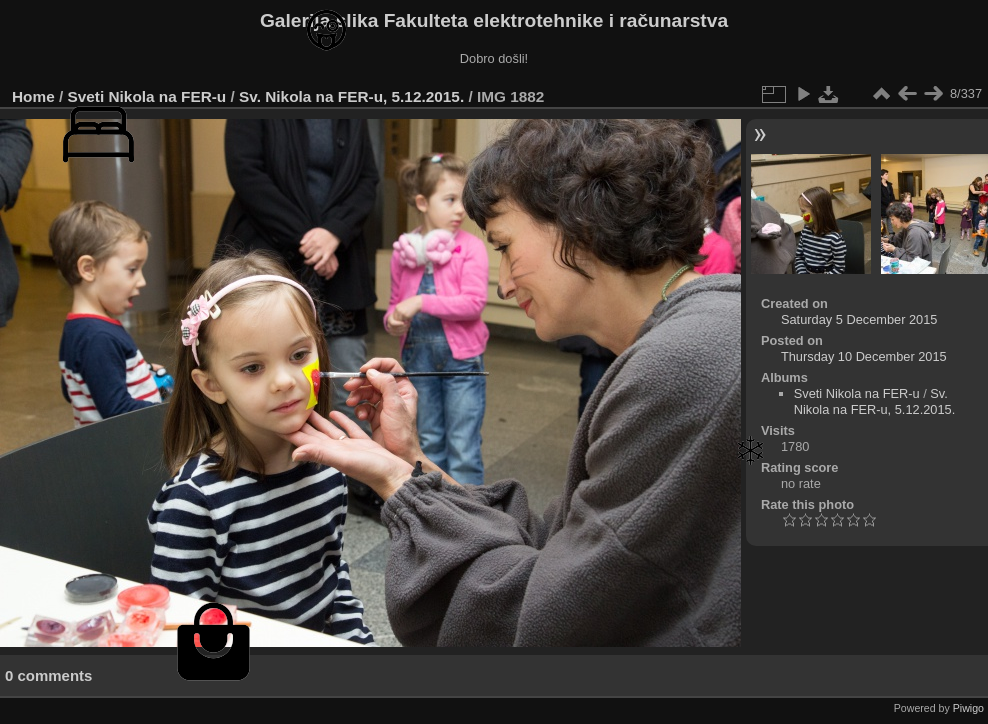  I want to click on view your shopping bag, so click(213, 641).